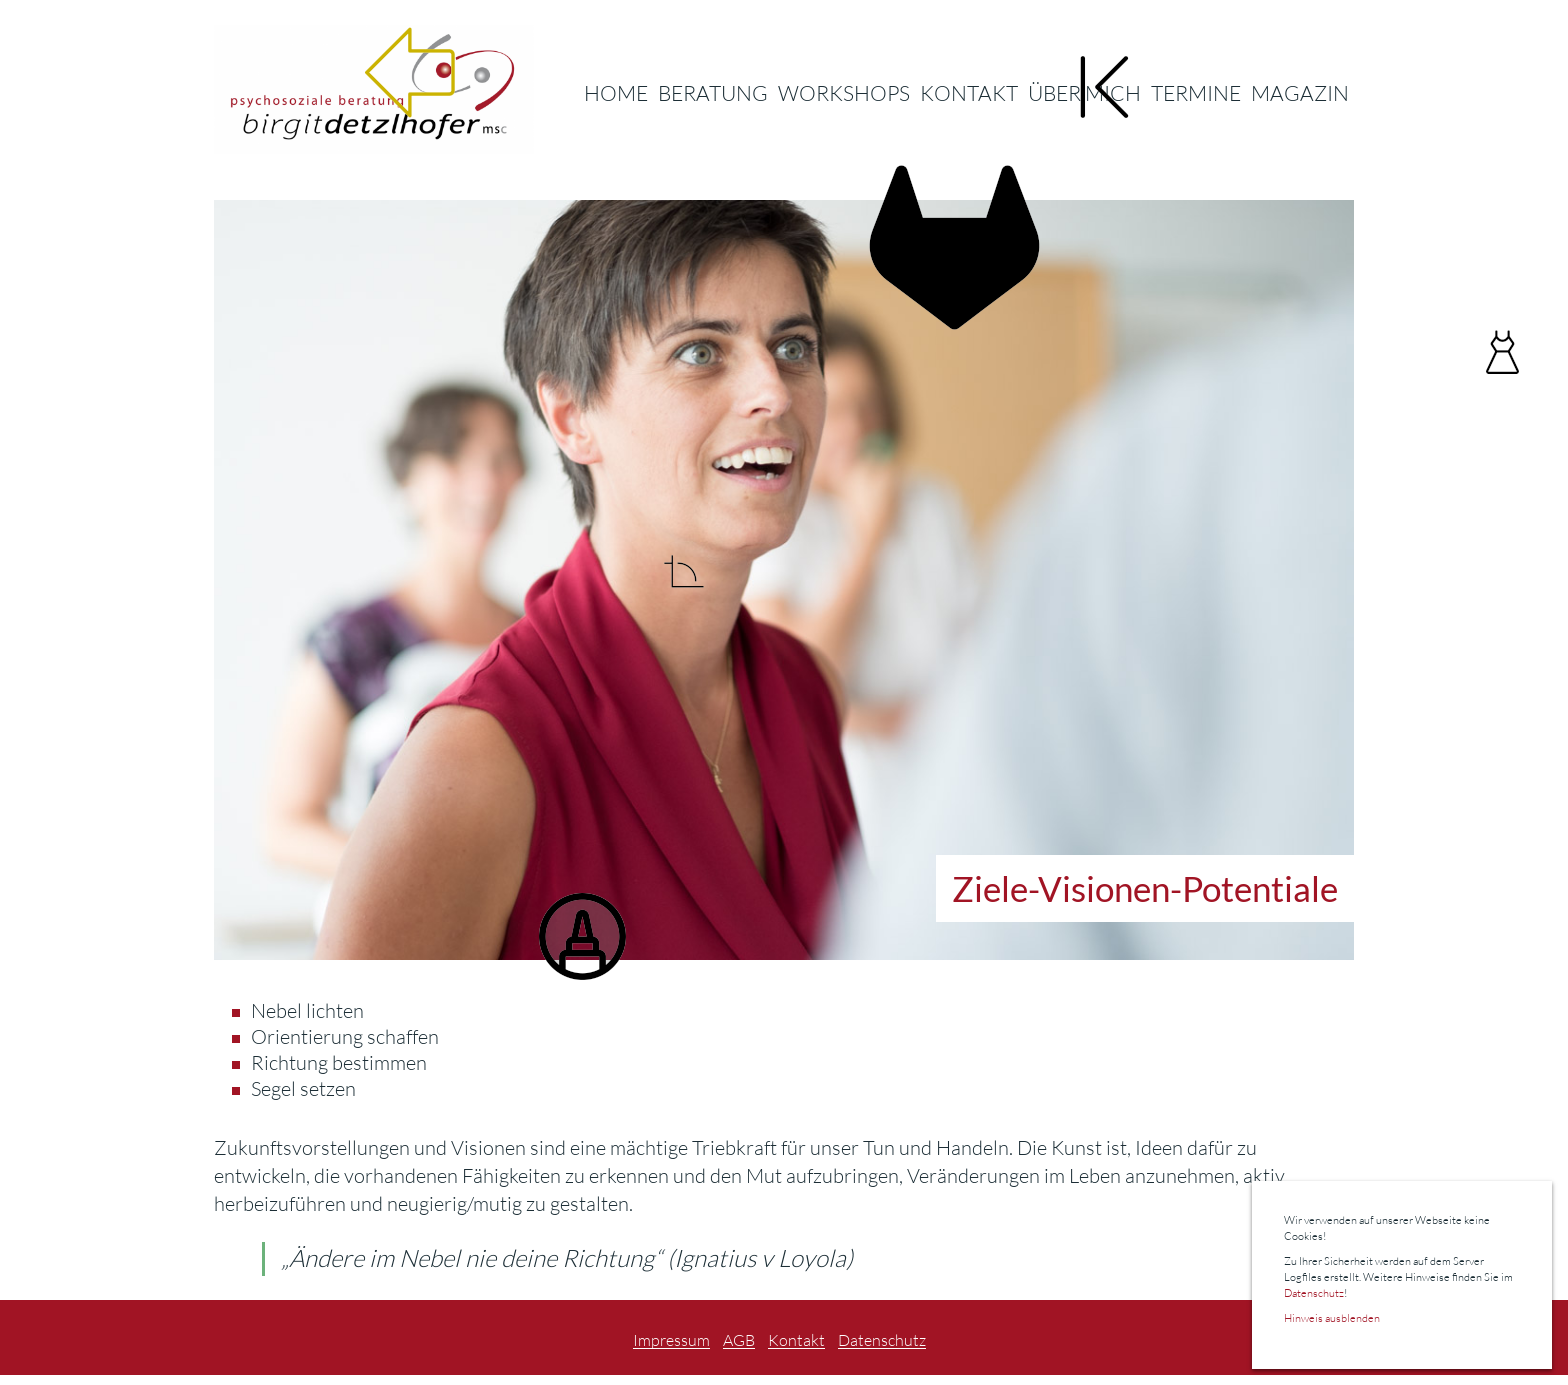 Image resolution: width=1568 pixels, height=1385 pixels. I want to click on browse women's clothing, so click(1502, 354).